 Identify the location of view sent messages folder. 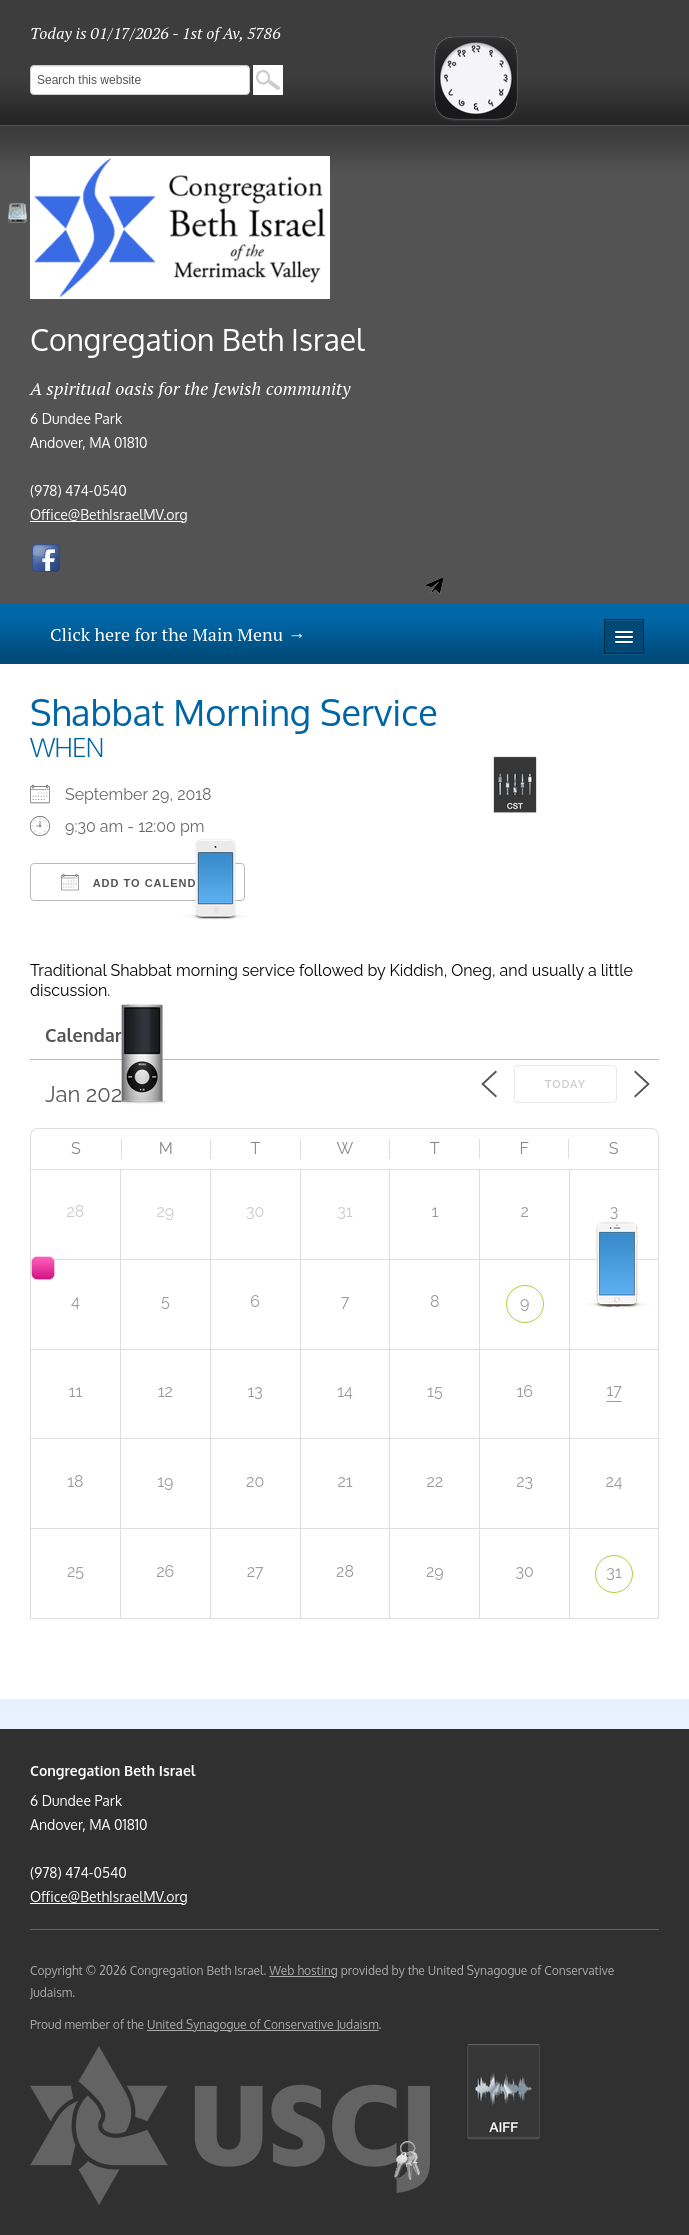
(434, 585).